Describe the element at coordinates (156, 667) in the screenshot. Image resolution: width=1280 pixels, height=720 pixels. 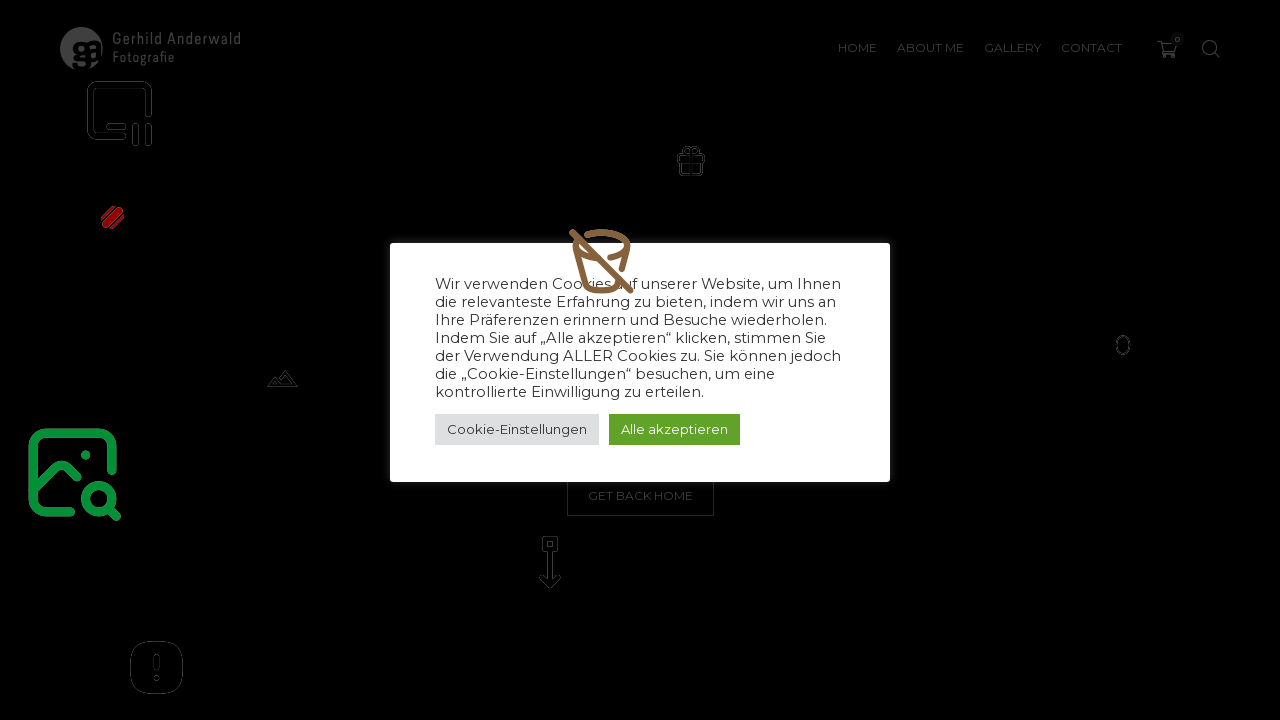
I see `indicates a warning or alert status` at that location.